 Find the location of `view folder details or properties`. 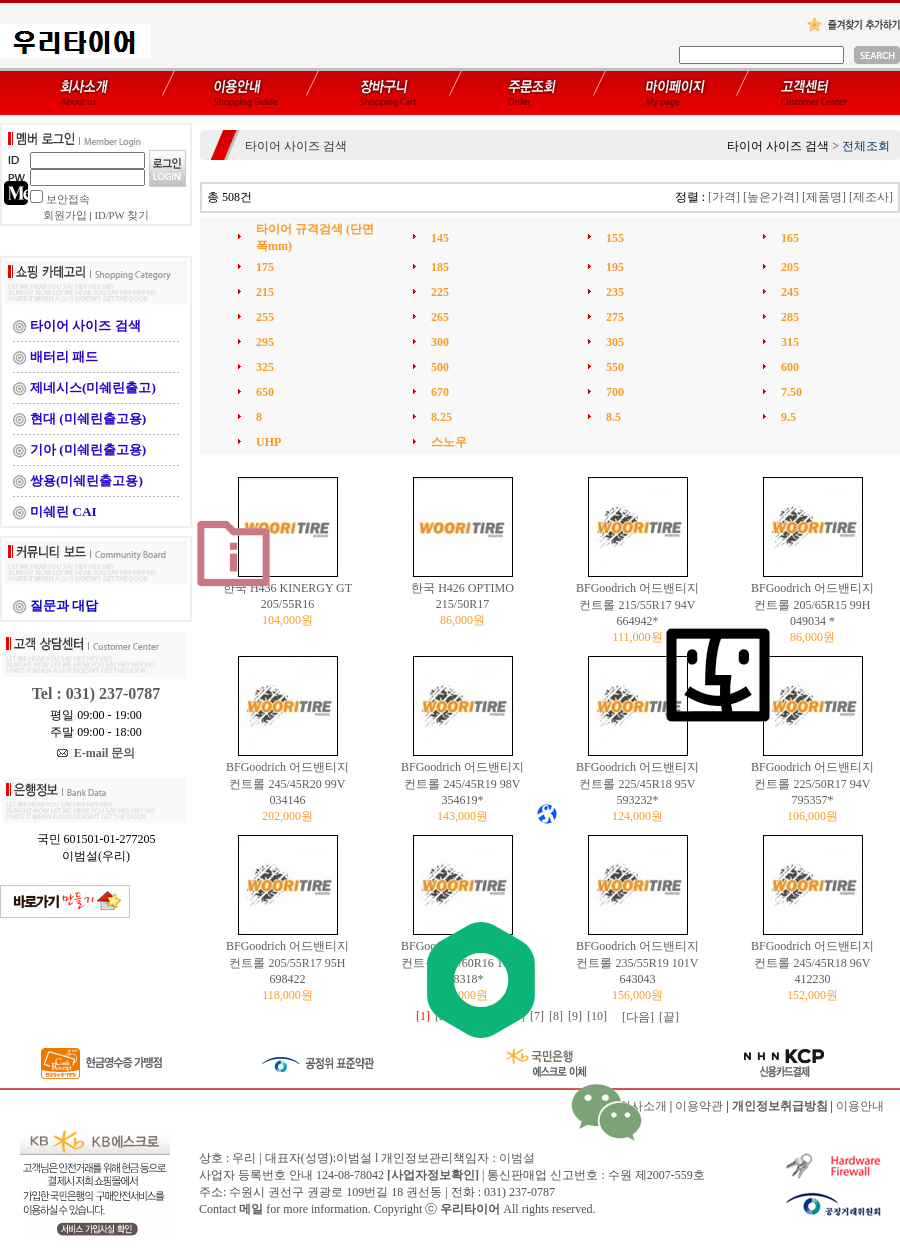

view folder details or properties is located at coordinates (233, 553).